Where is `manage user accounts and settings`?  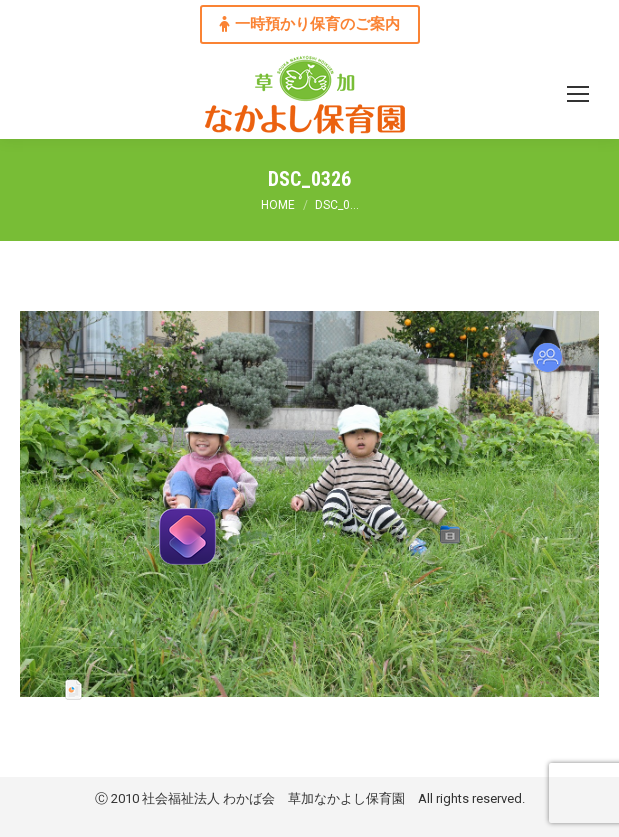
manage user accounts and settings is located at coordinates (547, 357).